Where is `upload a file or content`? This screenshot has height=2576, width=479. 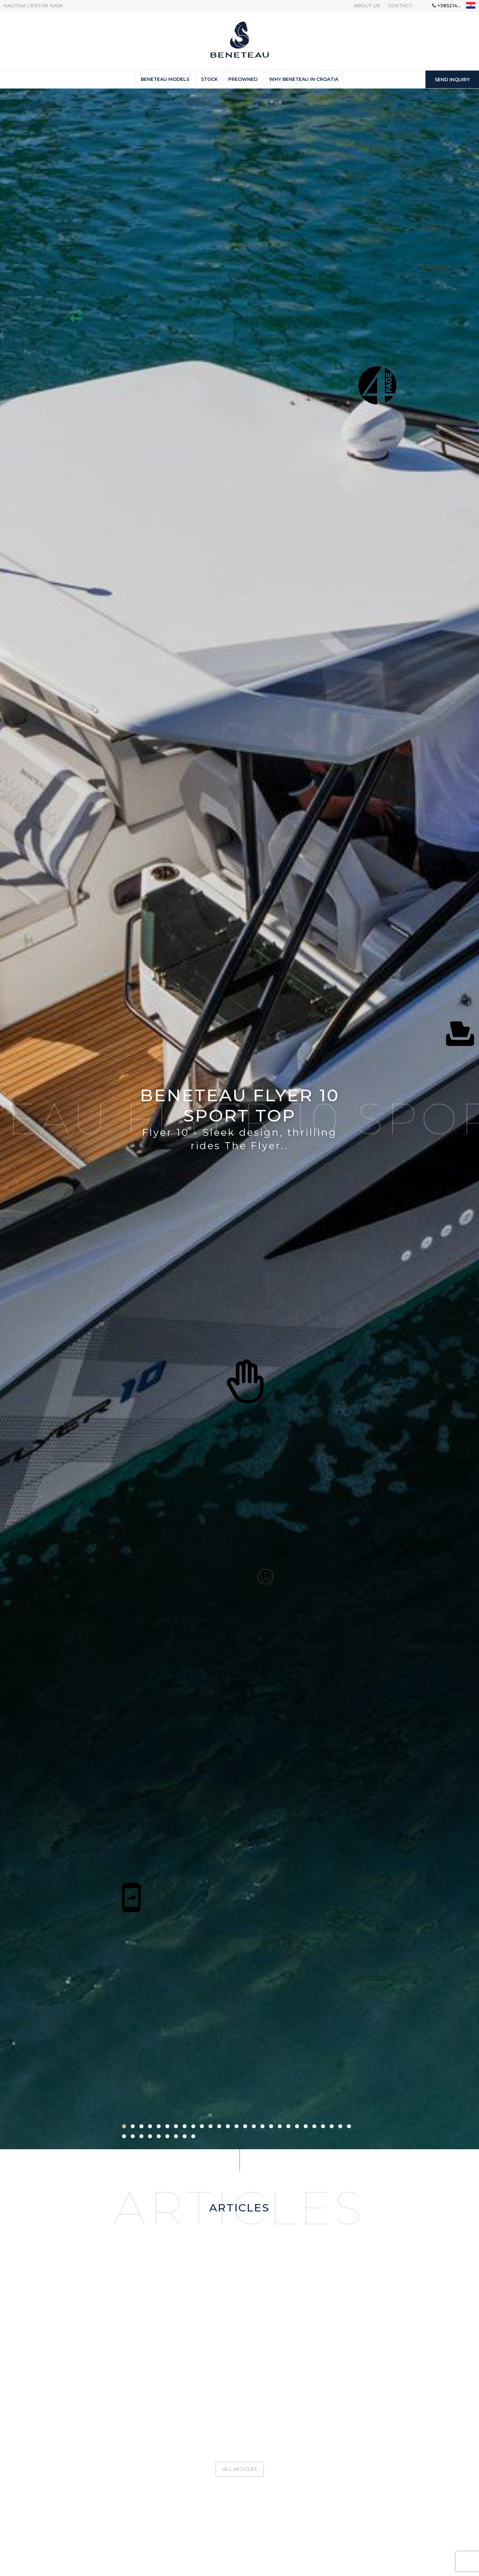
upload a file or content is located at coordinates (289, 1945).